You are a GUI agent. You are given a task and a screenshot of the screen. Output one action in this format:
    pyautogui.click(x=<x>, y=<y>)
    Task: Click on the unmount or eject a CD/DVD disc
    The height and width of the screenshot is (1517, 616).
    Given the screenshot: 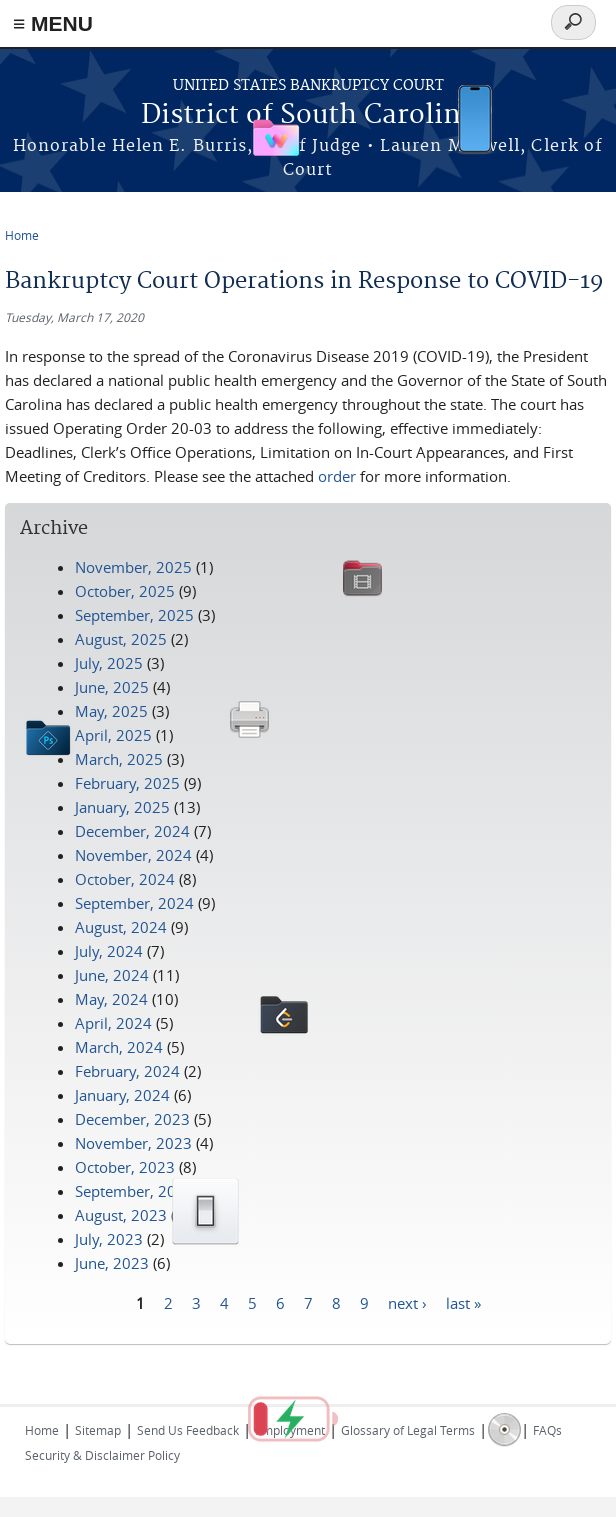 What is the action you would take?
    pyautogui.click(x=504, y=1429)
    